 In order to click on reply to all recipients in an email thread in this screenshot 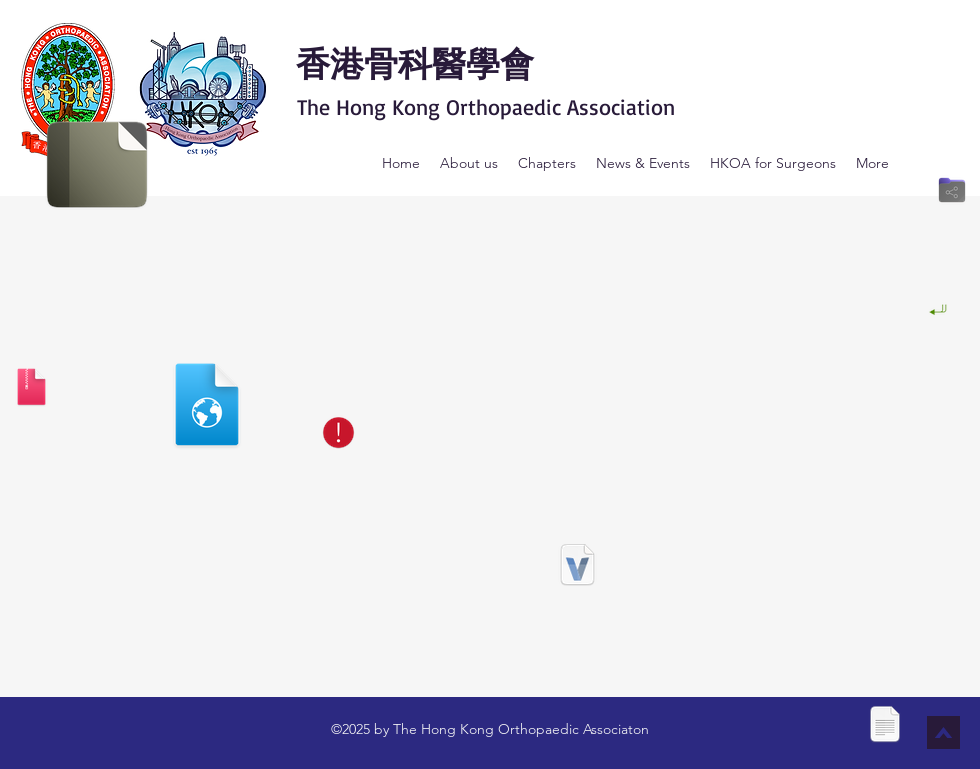, I will do `click(937, 308)`.